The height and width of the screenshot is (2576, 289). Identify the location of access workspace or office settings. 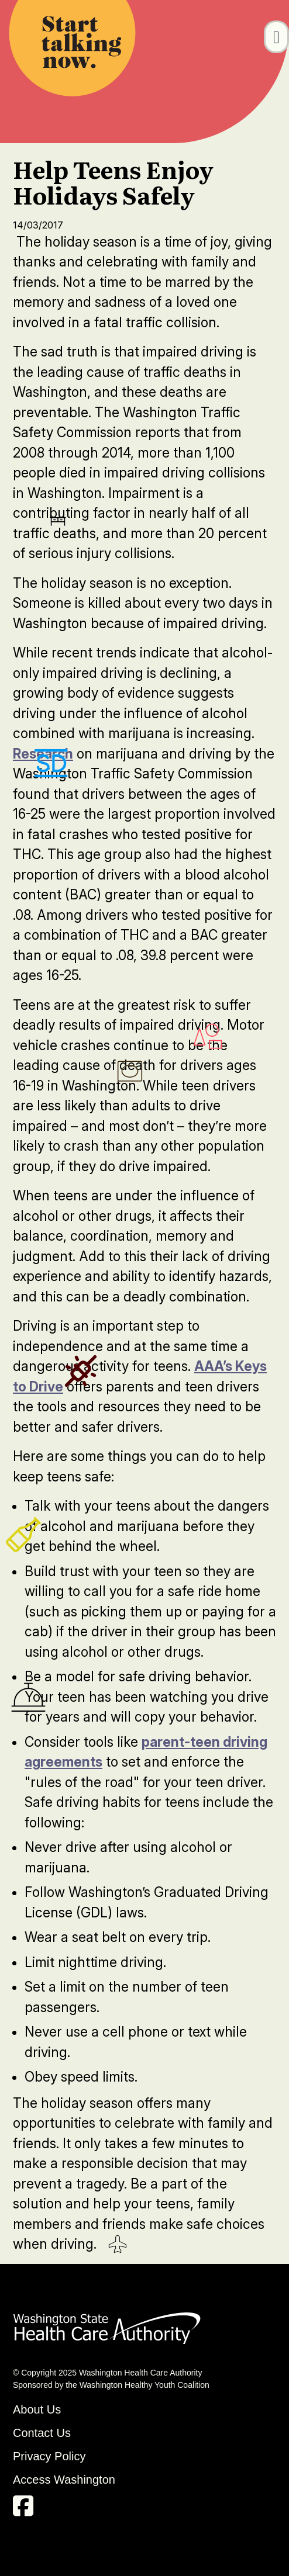
(58, 521).